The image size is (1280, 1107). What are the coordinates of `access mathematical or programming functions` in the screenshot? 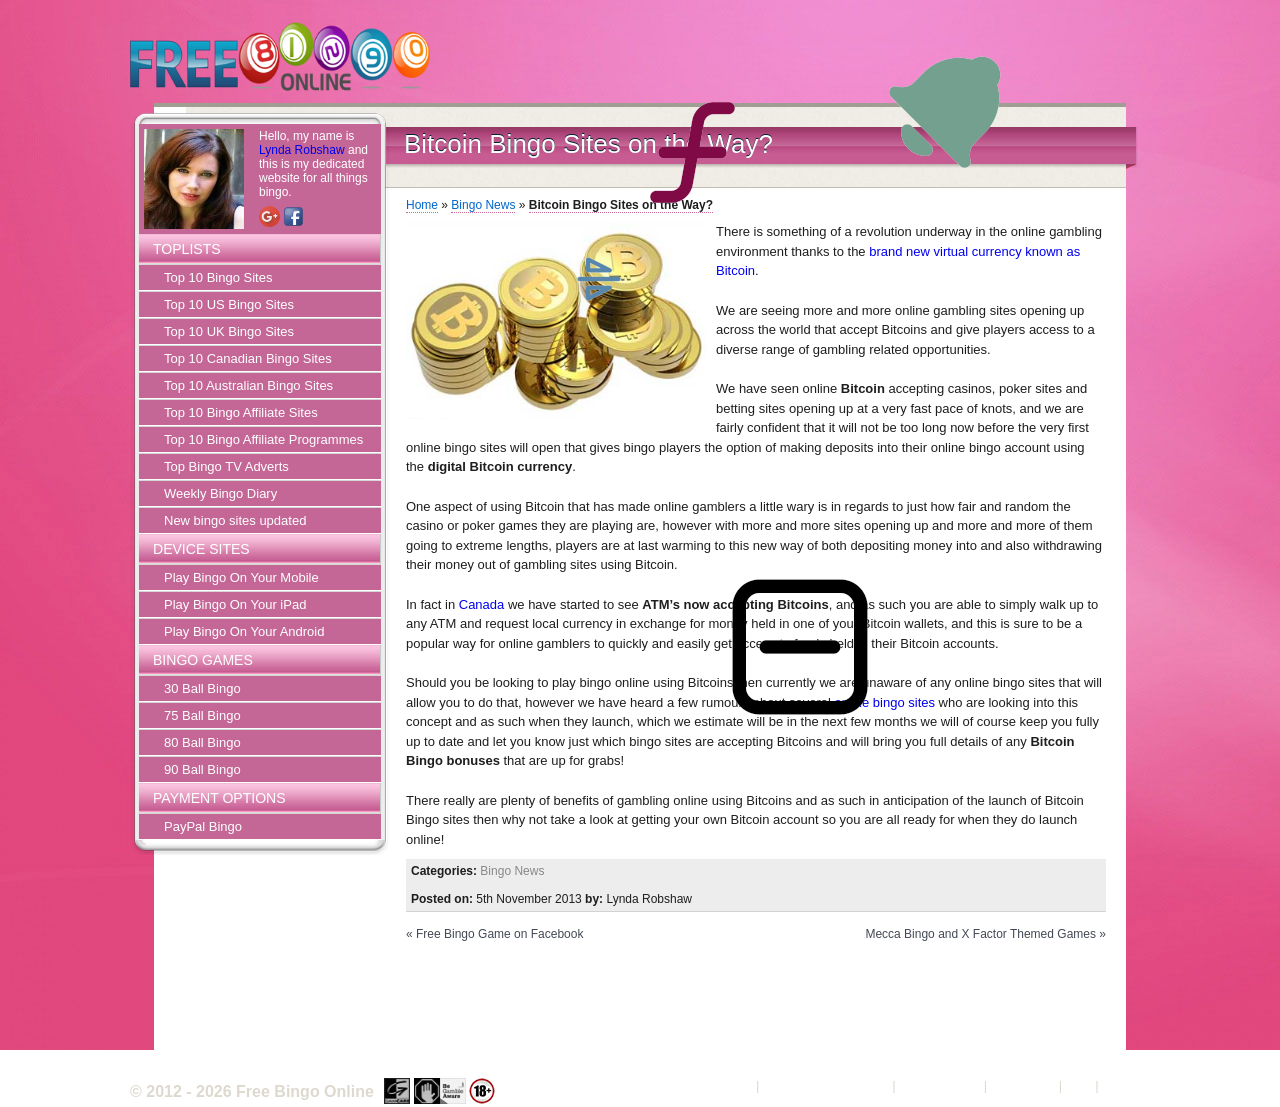 It's located at (692, 152).